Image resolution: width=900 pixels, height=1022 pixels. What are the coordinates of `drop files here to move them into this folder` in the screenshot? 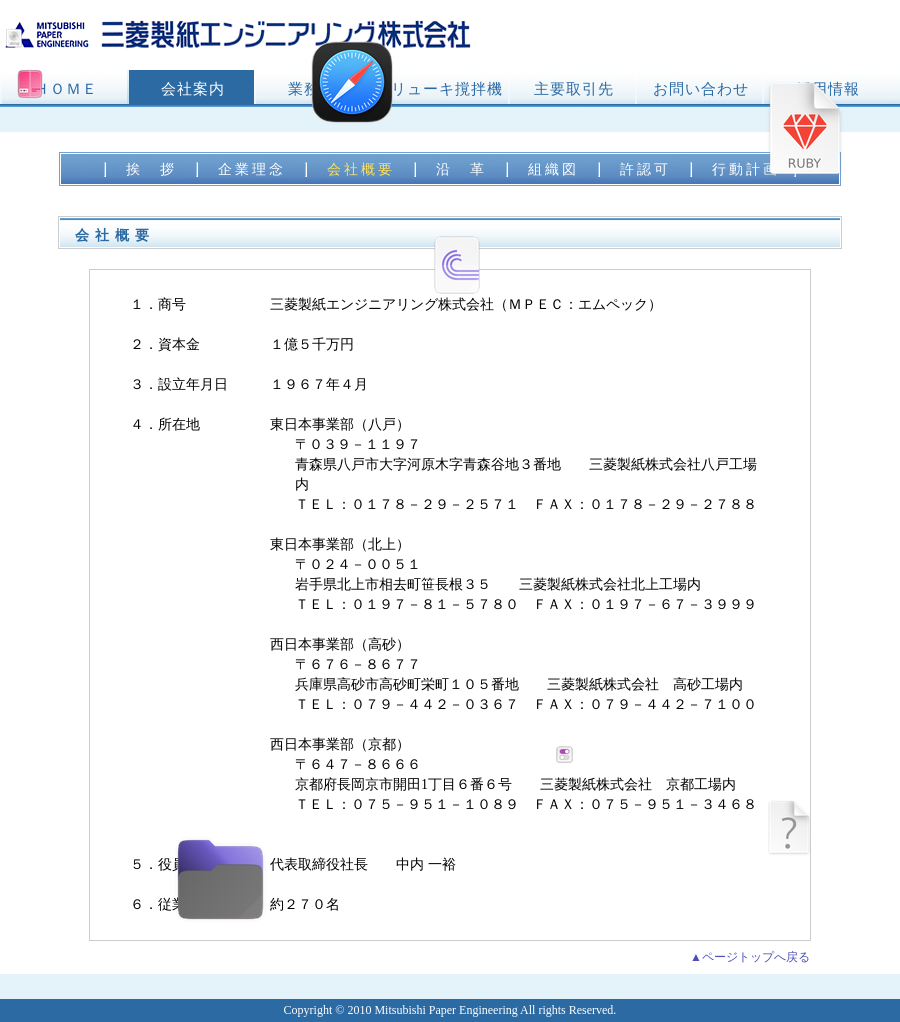 It's located at (220, 879).